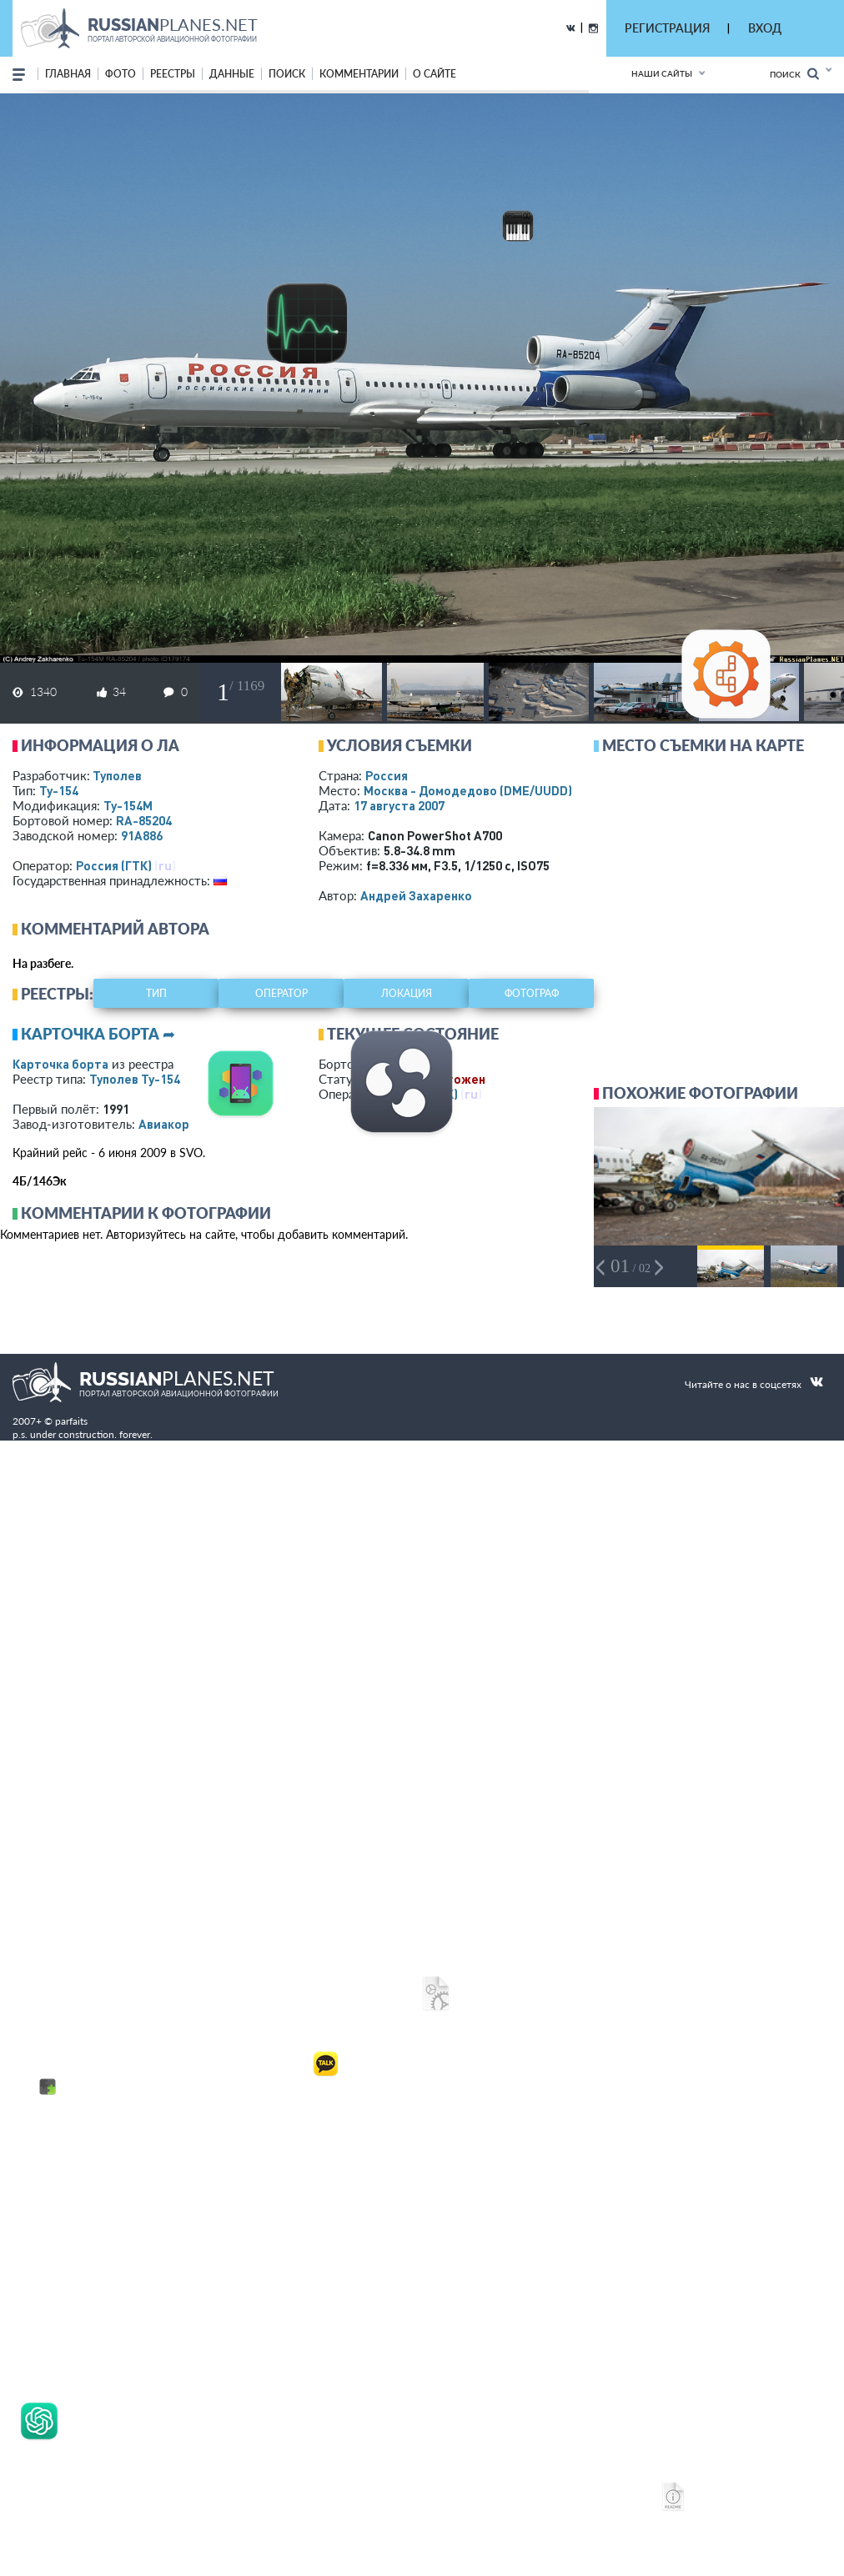 The image size is (844, 2576). What do you see at coordinates (401, 1081) in the screenshot?
I see `launch ubuntu budgie desktop application` at bounding box center [401, 1081].